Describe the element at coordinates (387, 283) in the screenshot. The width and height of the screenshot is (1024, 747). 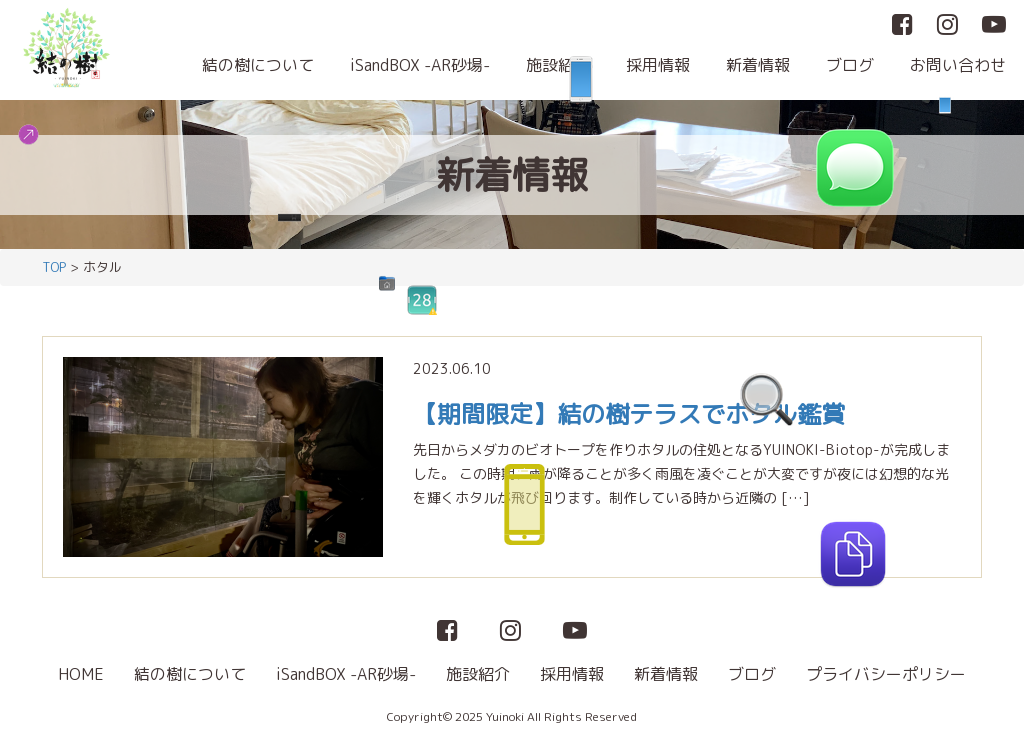
I see `access your home folder` at that location.